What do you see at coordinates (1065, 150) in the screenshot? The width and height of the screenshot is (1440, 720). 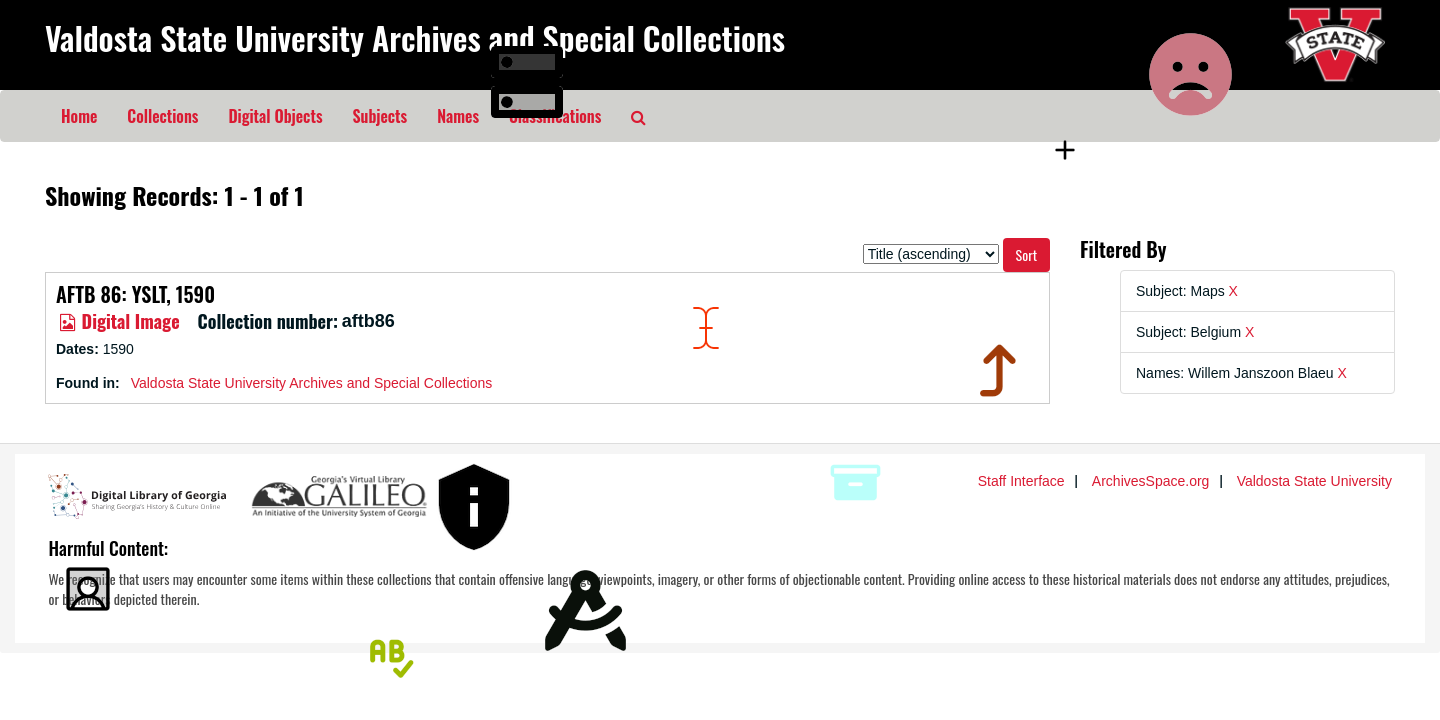 I see `add a new item` at bounding box center [1065, 150].